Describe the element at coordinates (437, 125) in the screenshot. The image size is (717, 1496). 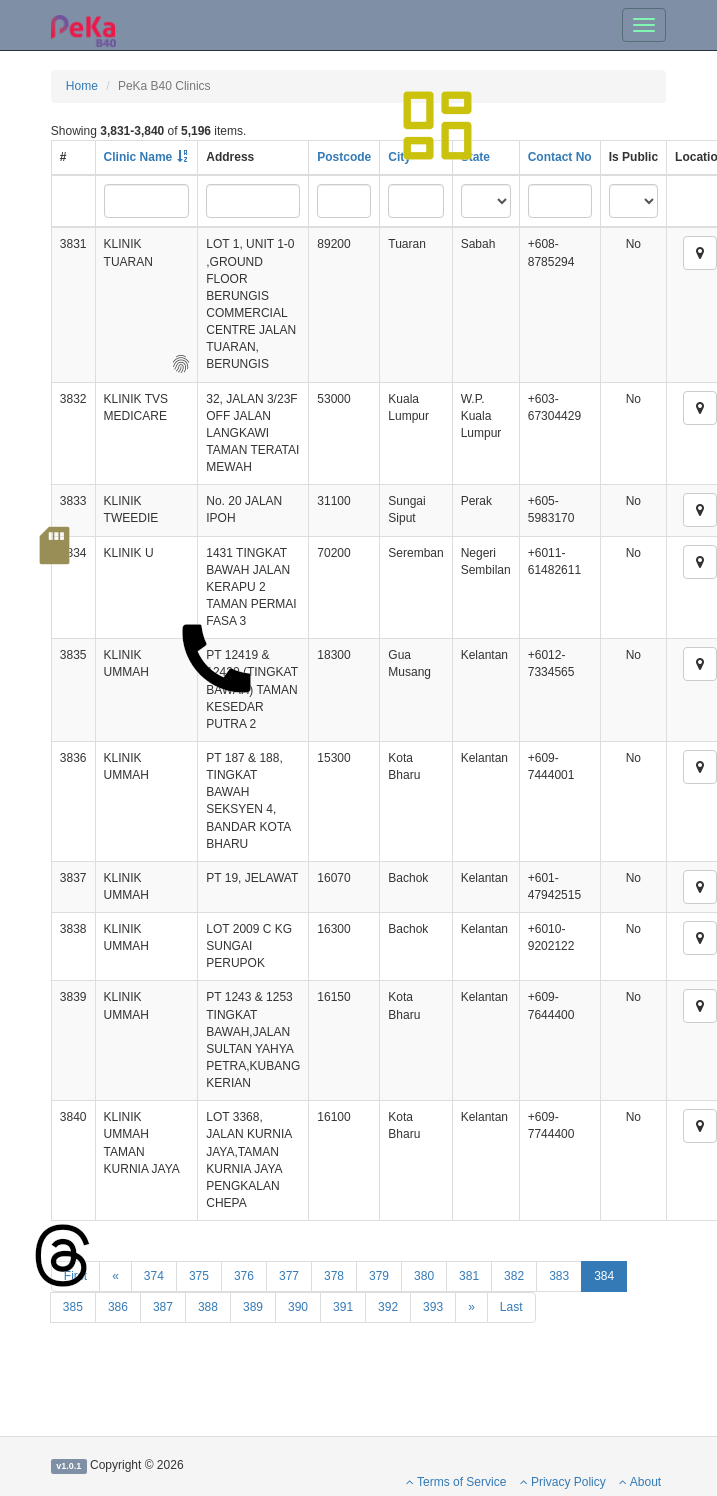
I see `access the dashboard` at that location.